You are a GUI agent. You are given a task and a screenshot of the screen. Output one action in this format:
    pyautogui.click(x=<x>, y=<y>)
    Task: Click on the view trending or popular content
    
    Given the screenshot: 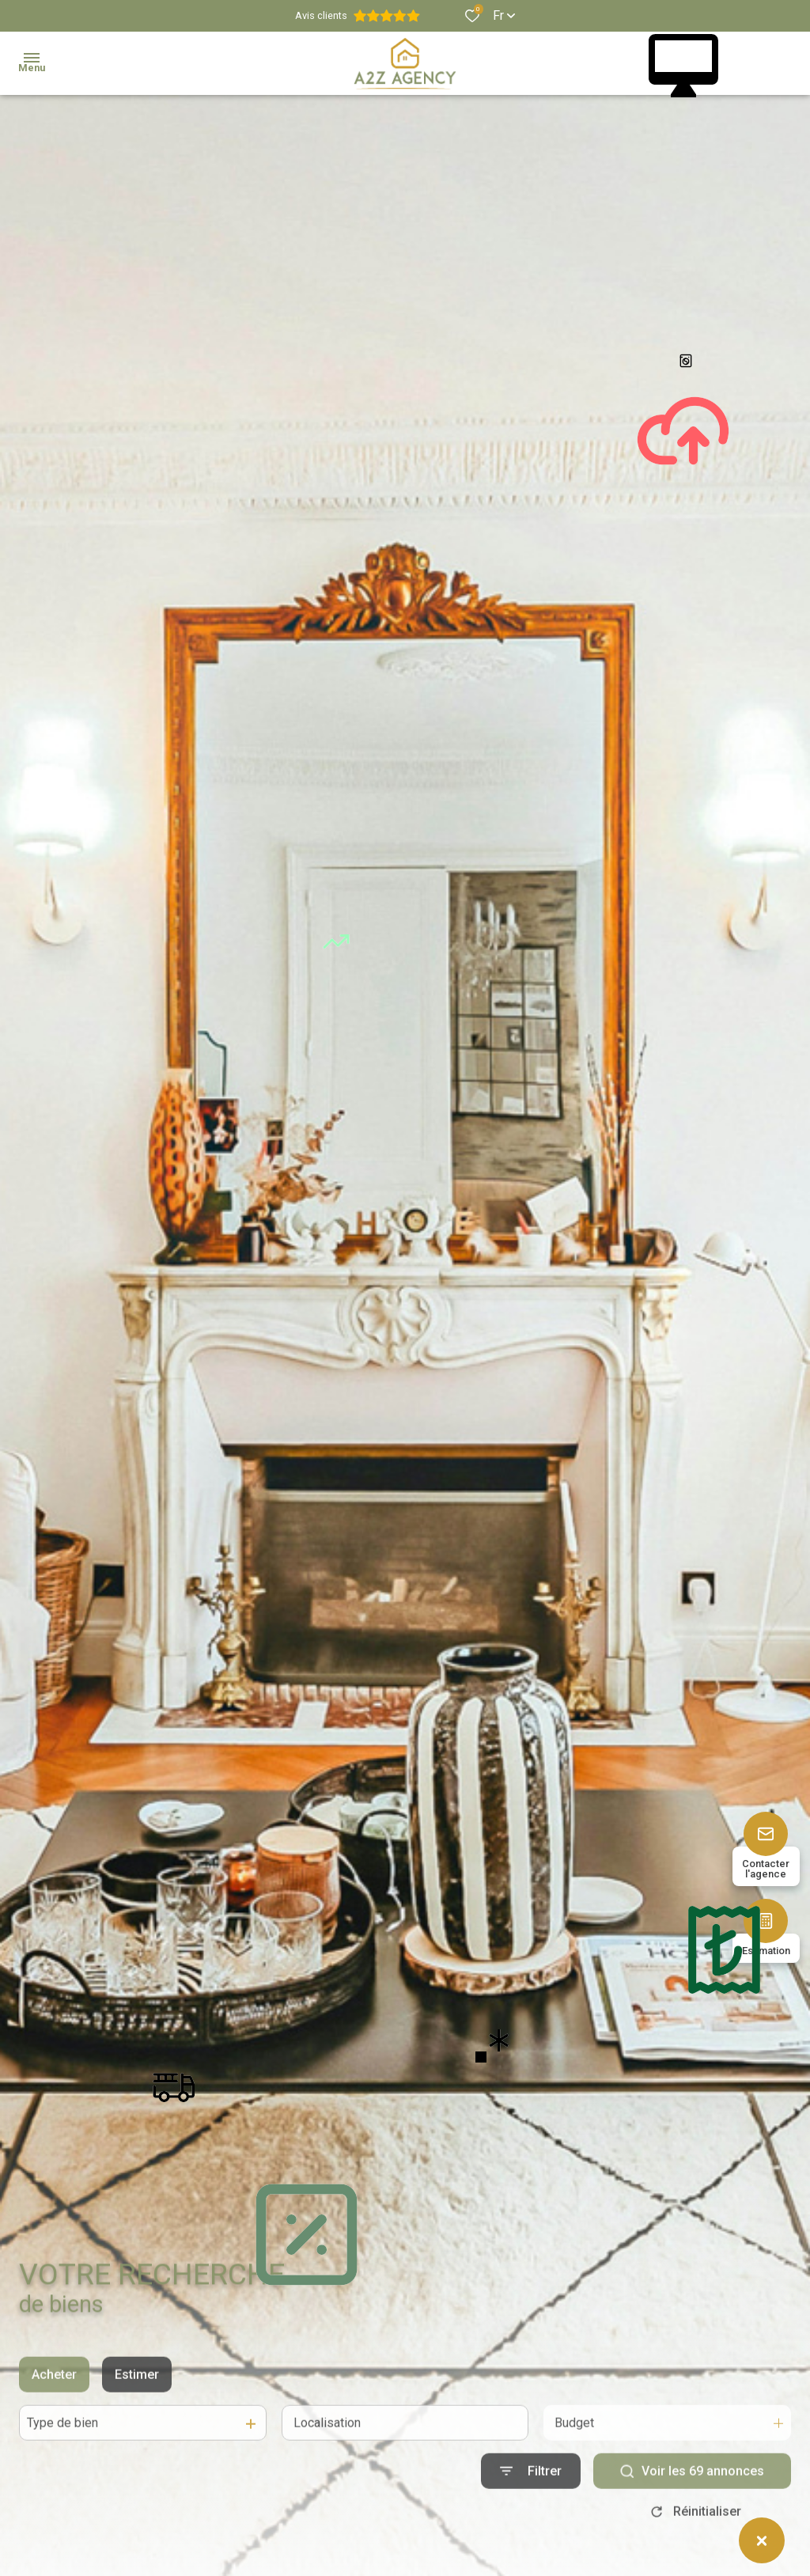 What is the action you would take?
    pyautogui.click(x=336, y=941)
    